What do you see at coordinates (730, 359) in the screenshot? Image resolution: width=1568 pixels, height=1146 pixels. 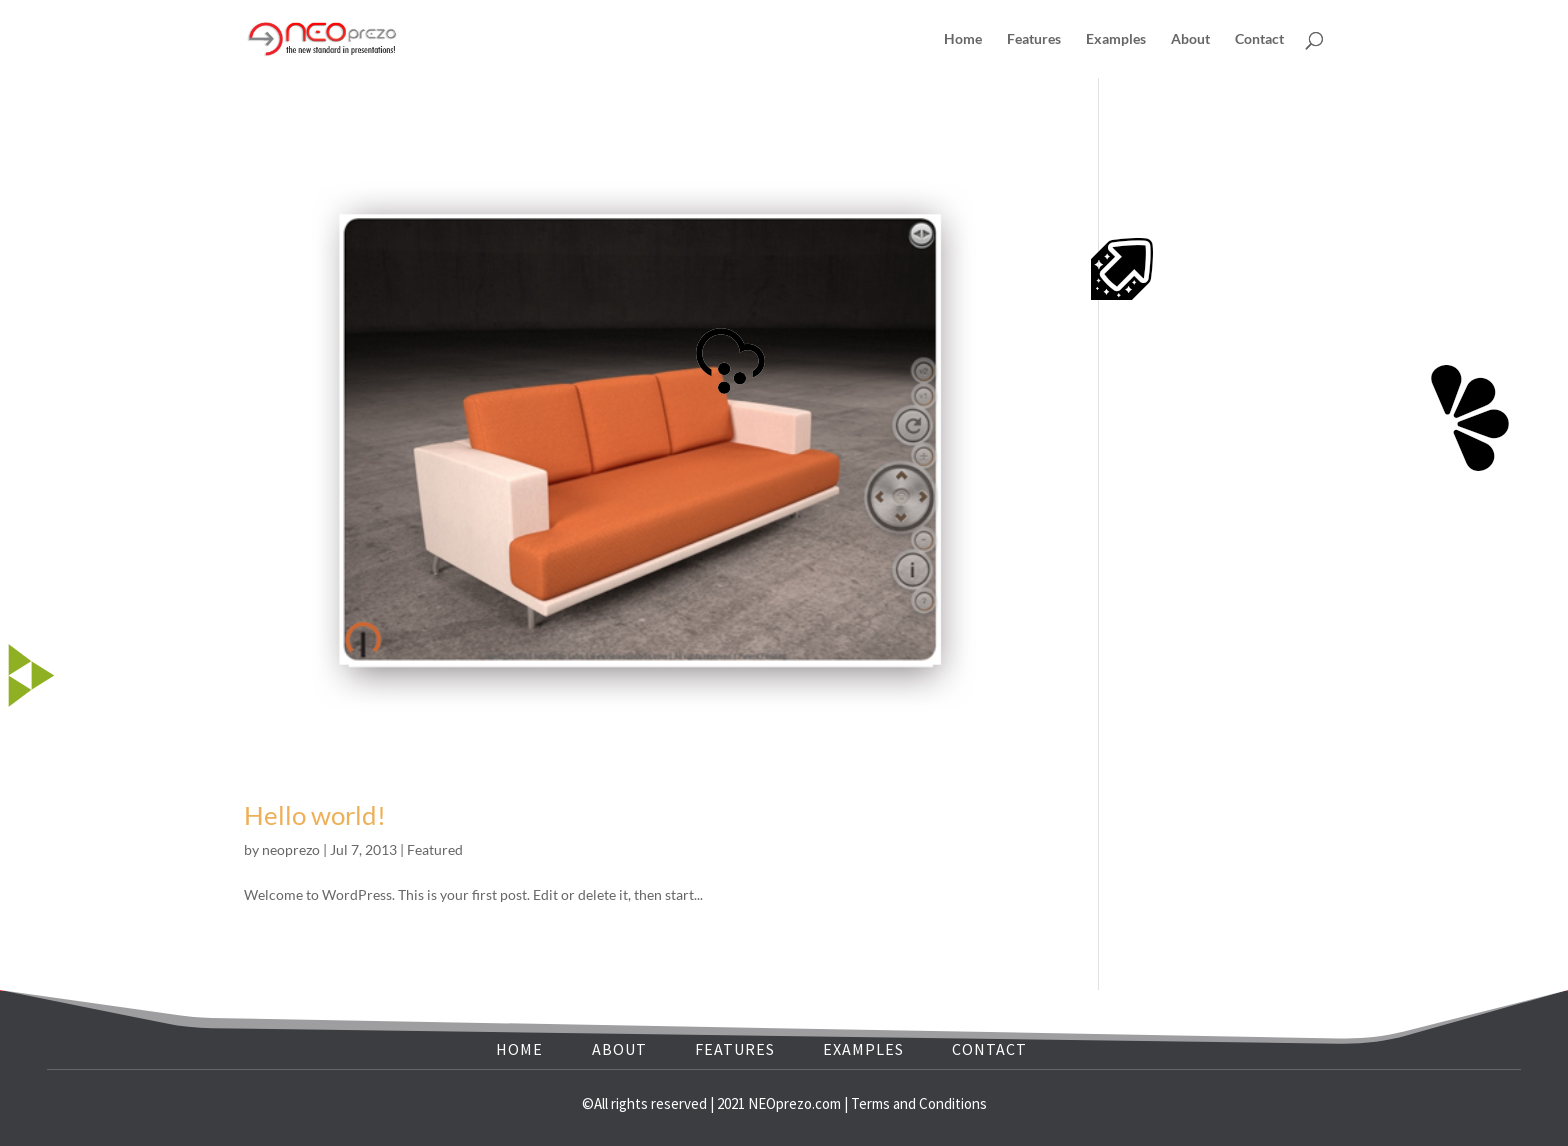 I see `indicates hail weather conditions` at bounding box center [730, 359].